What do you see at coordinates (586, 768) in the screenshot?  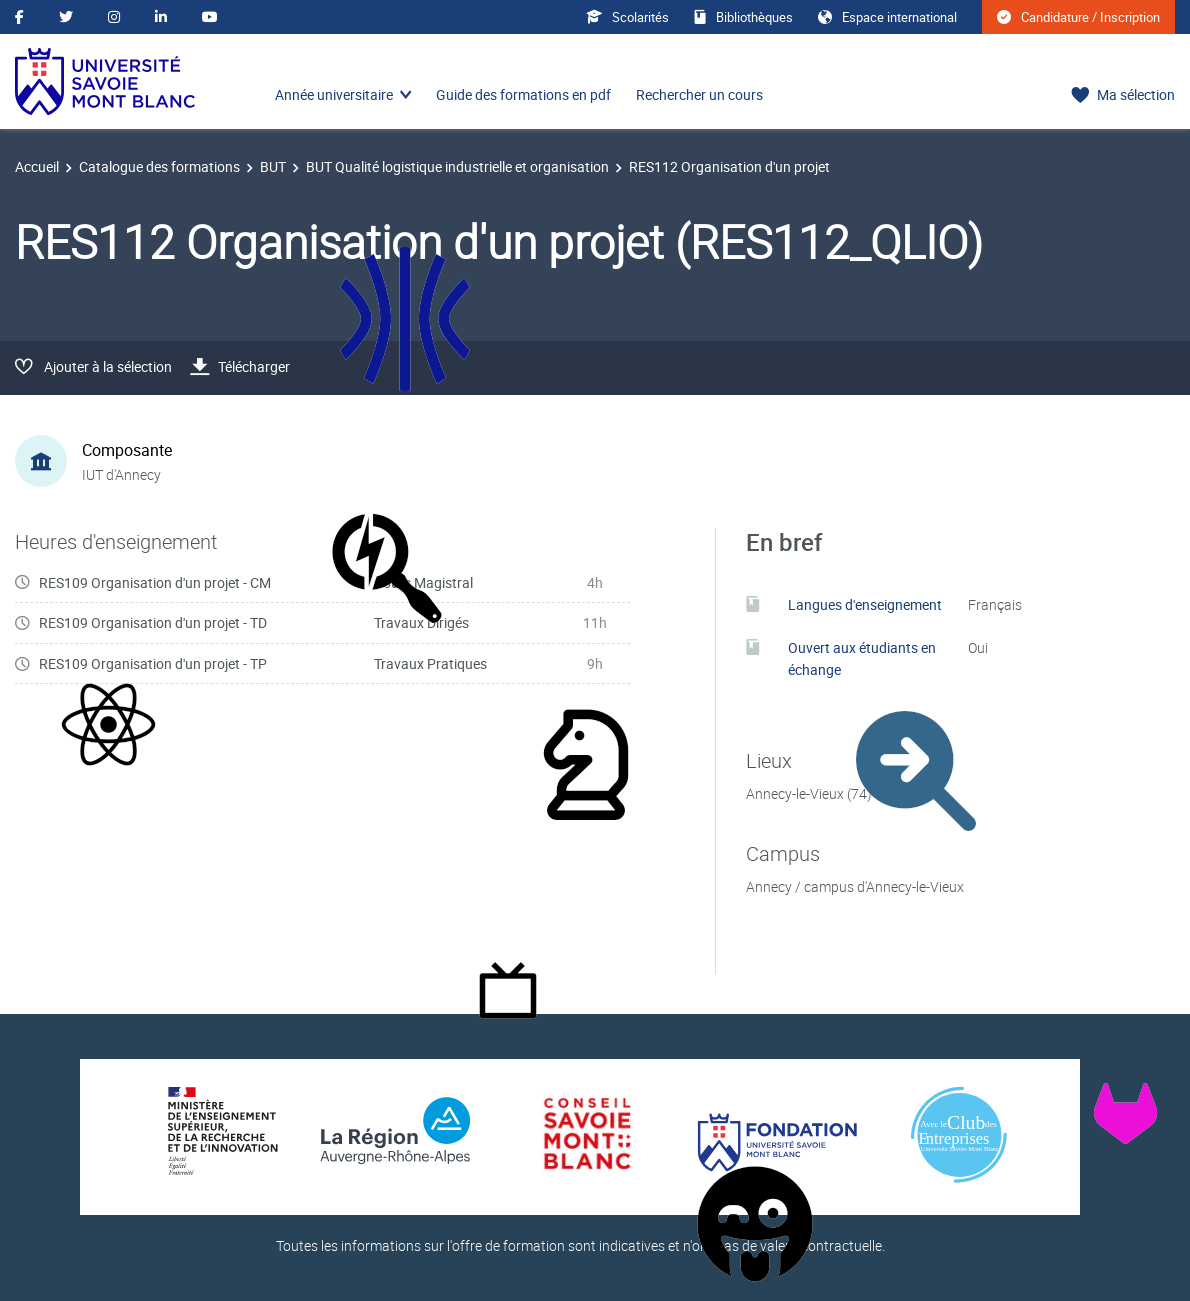 I see `play chess or access chess game` at bounding box center [586, 768].